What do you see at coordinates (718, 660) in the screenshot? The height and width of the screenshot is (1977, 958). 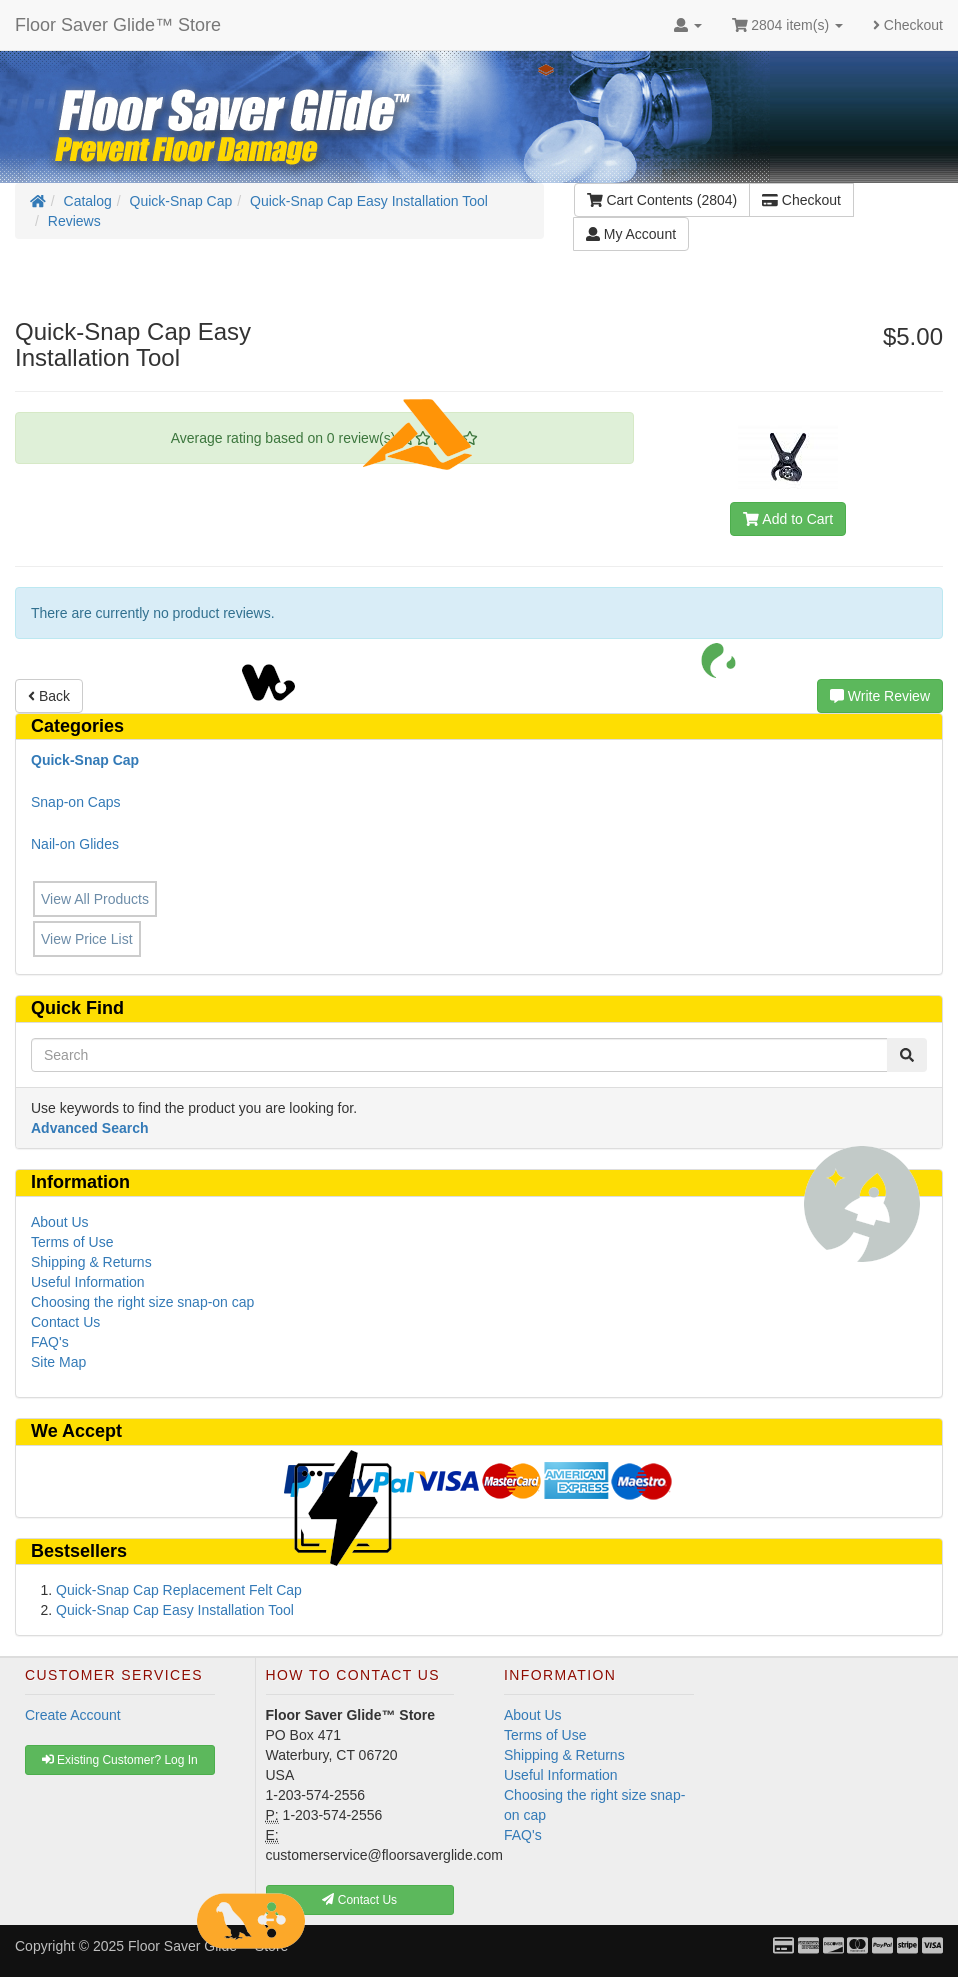 I see `taichi programming language logo` at bounding box center [718, 660].